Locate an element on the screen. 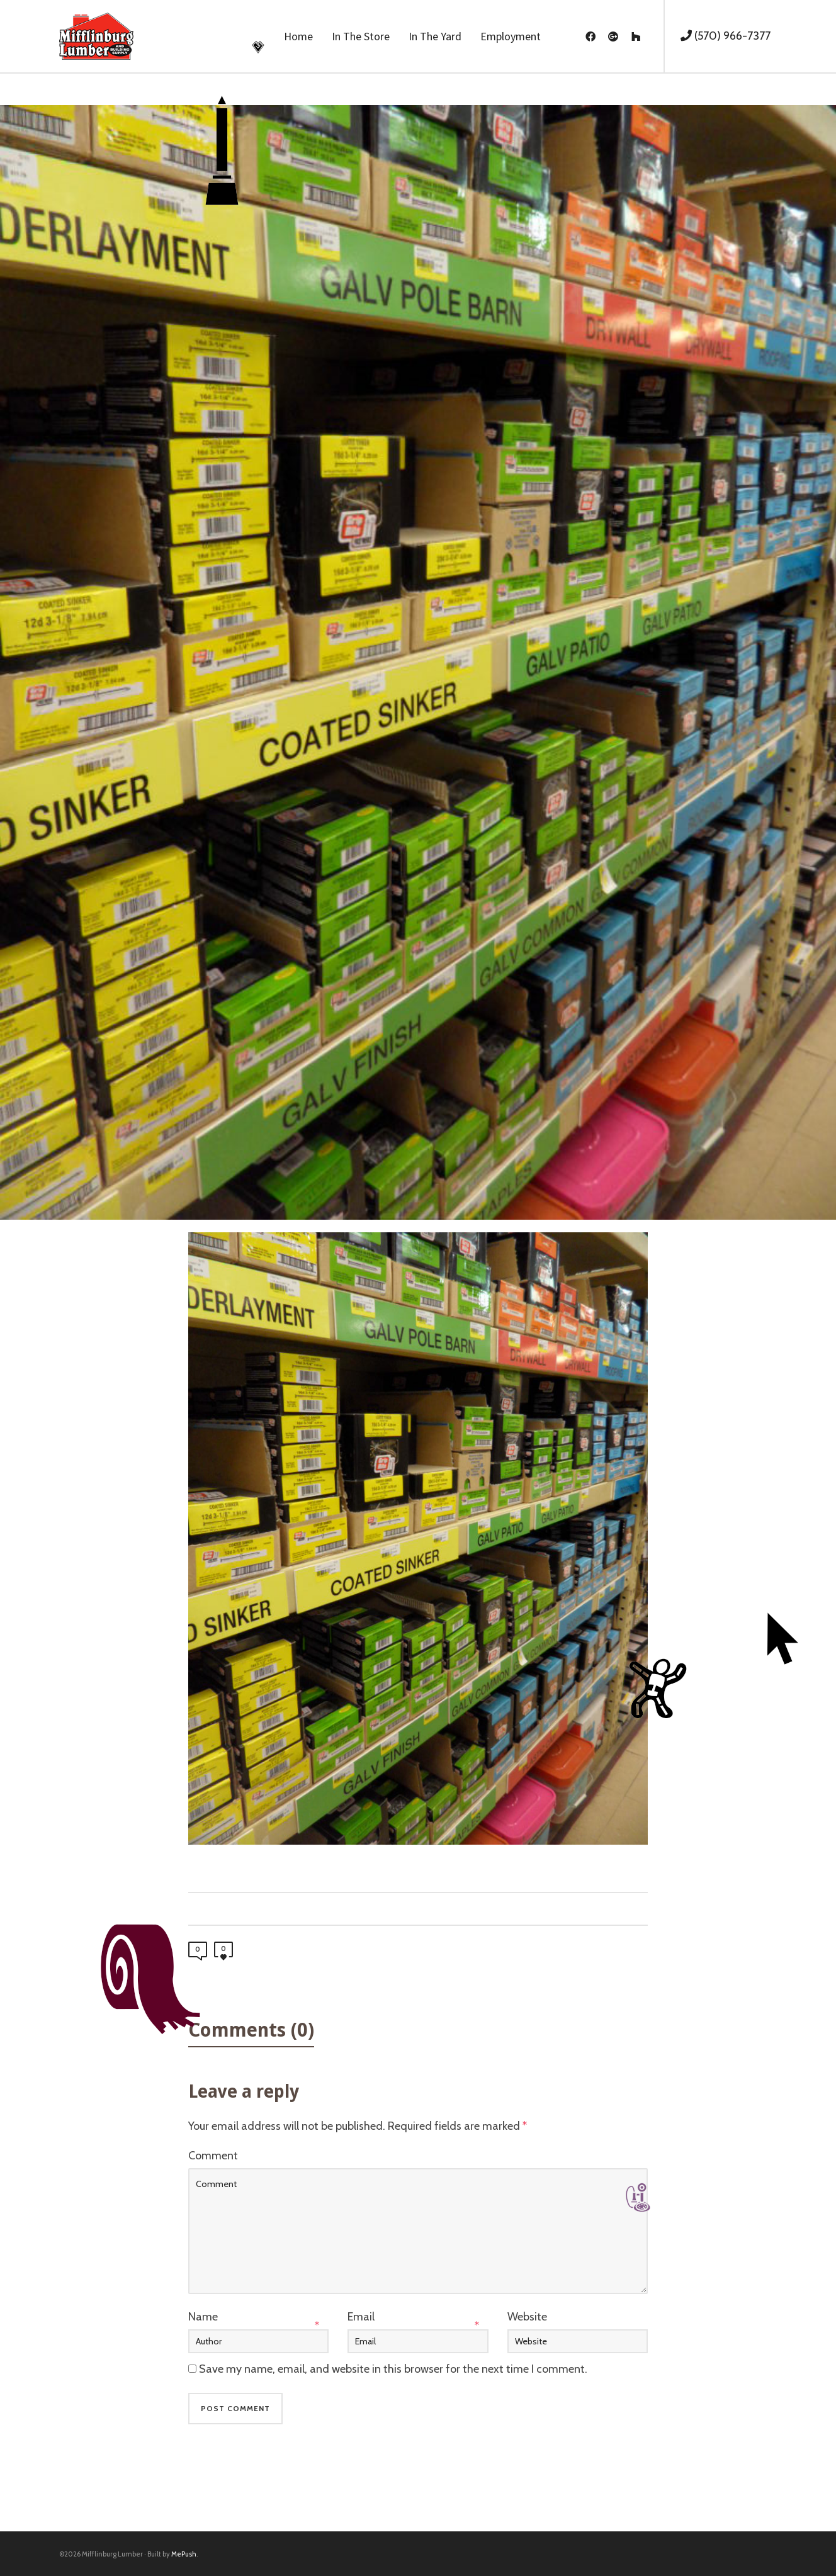 This screenshot has width=836, height=2576. vintage or classic phone contact option is located at coordinates (638, 2197).